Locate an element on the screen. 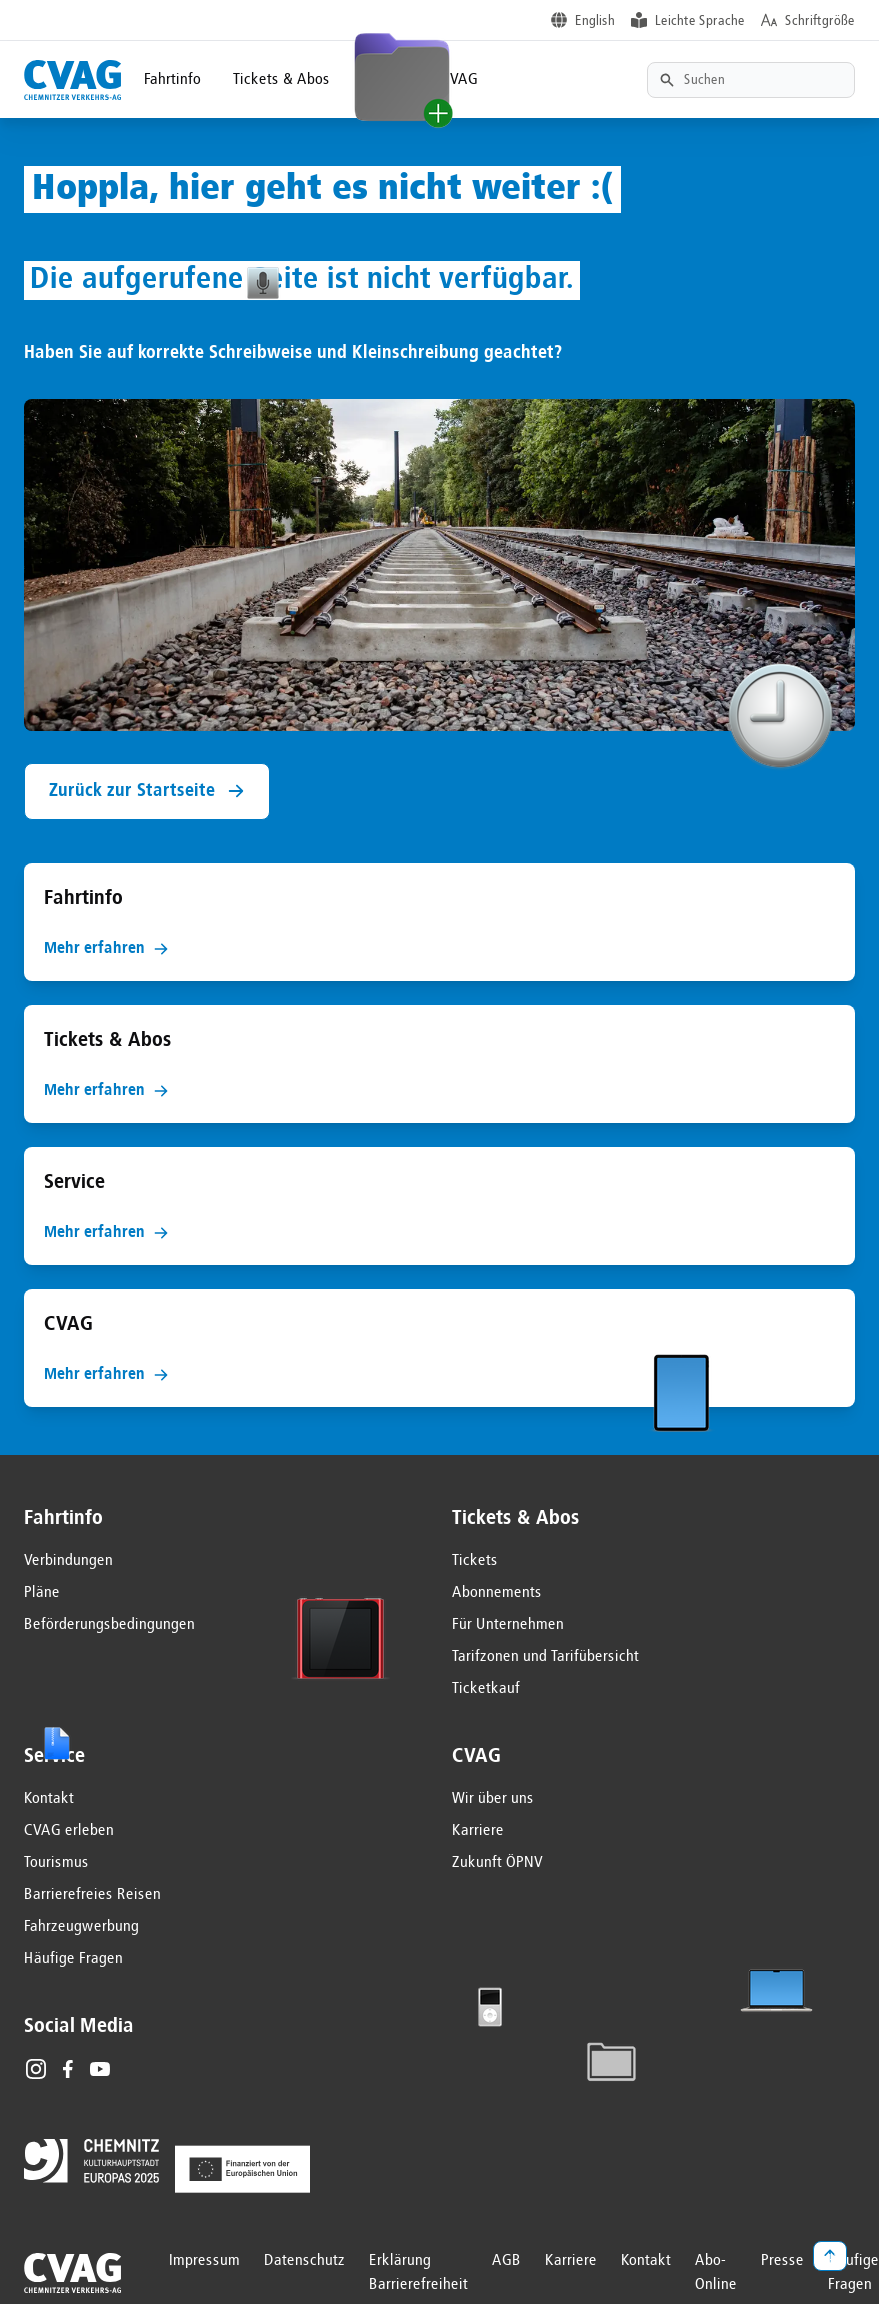  represents this macbook air device in system settings is located at coordinates (776, 1984).